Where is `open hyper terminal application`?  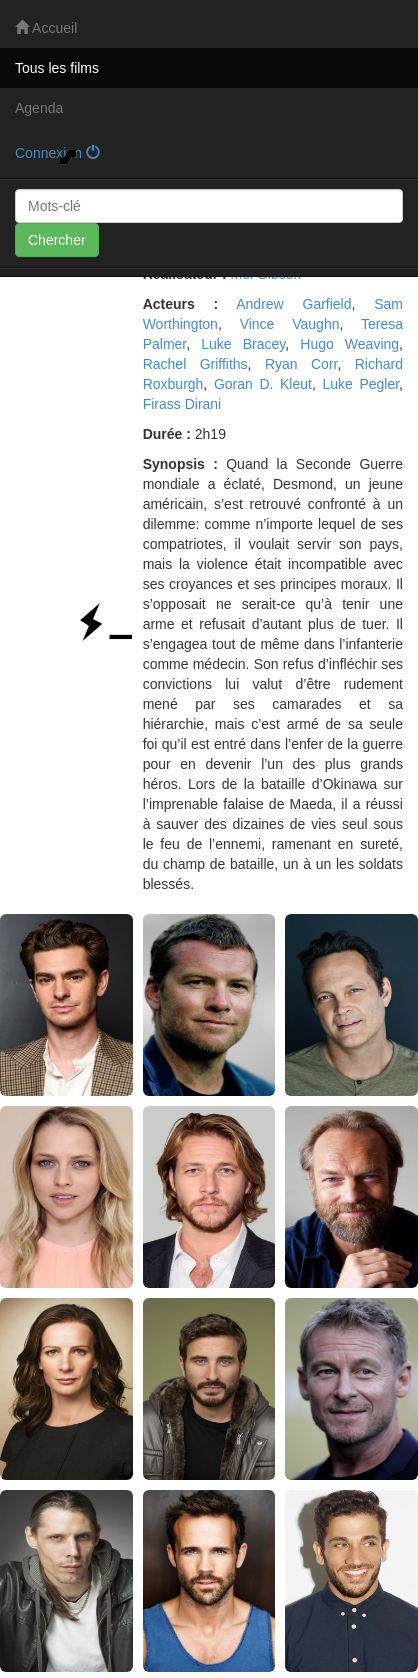
open hyper terminal application is located at coordinates (106, 622).